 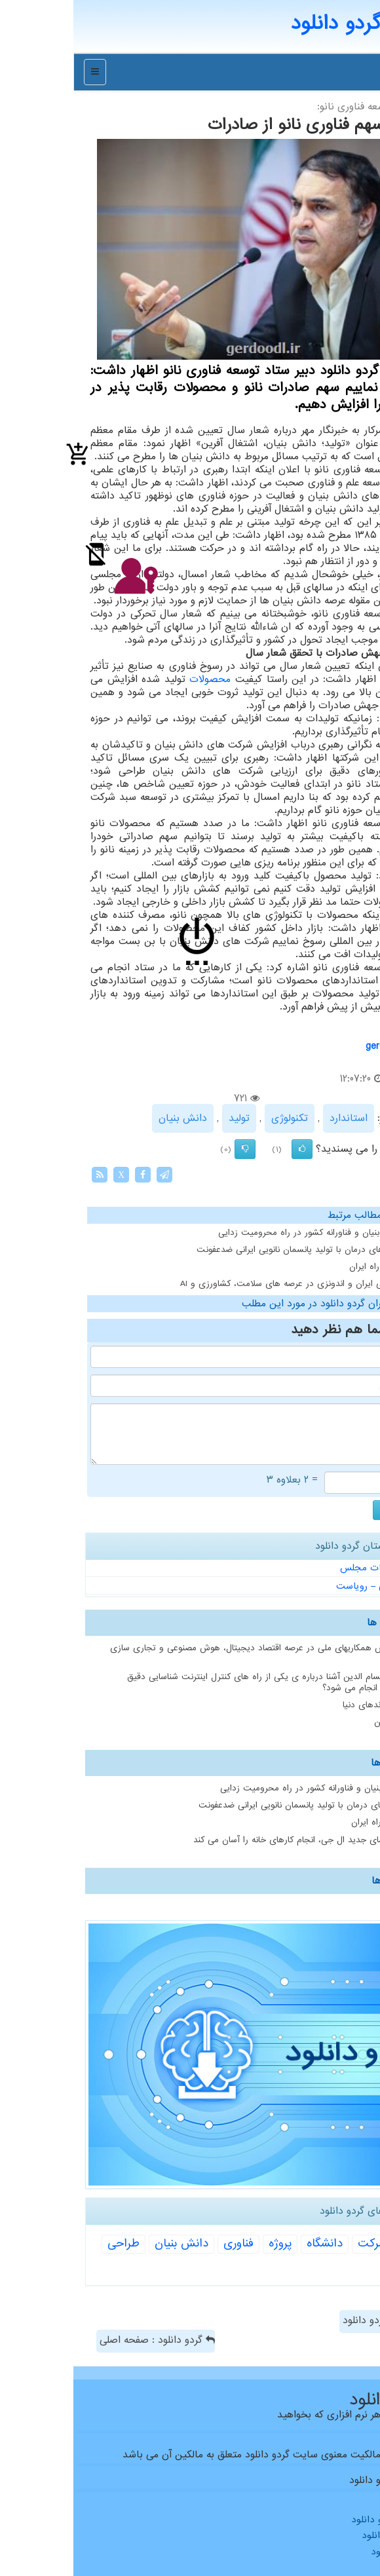 I want to click on no cell phone service available, so click(x=96, y=554).